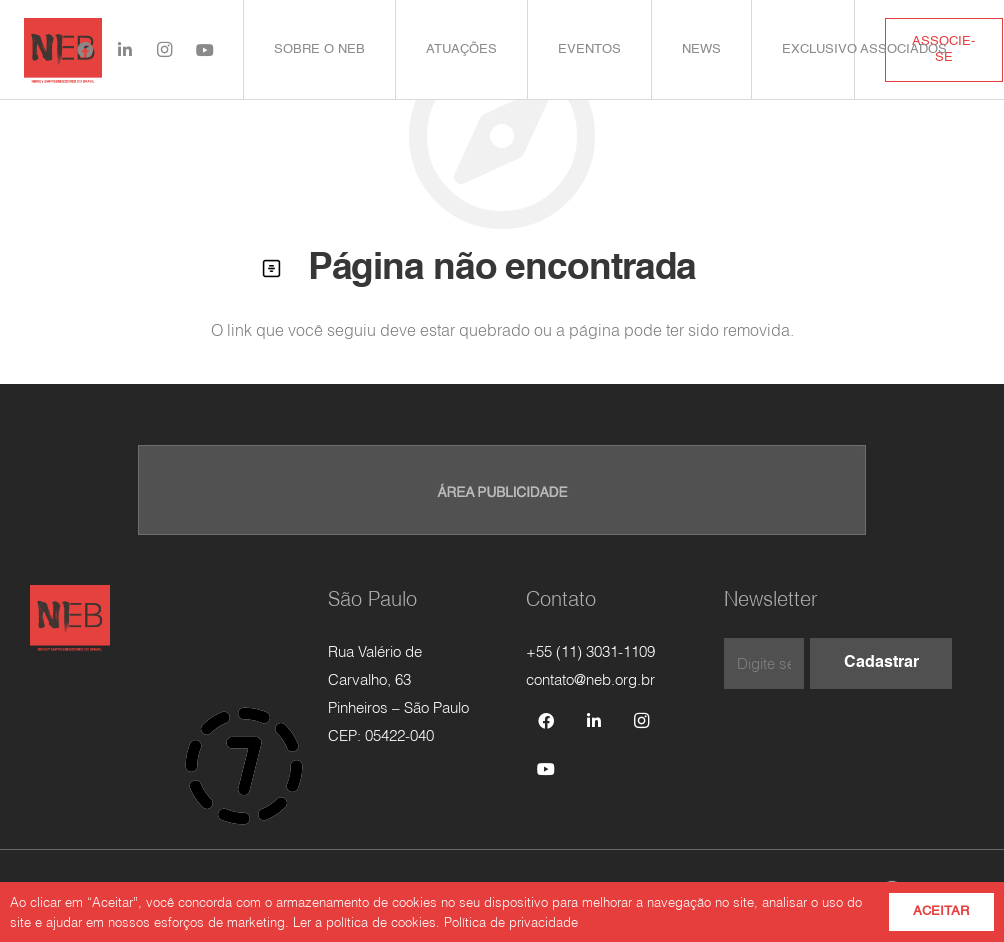  What do you see at coordinates (244, 766) in the screenshot?
I see `step 7 in a multi-step process` at bounding box center [244, 766].